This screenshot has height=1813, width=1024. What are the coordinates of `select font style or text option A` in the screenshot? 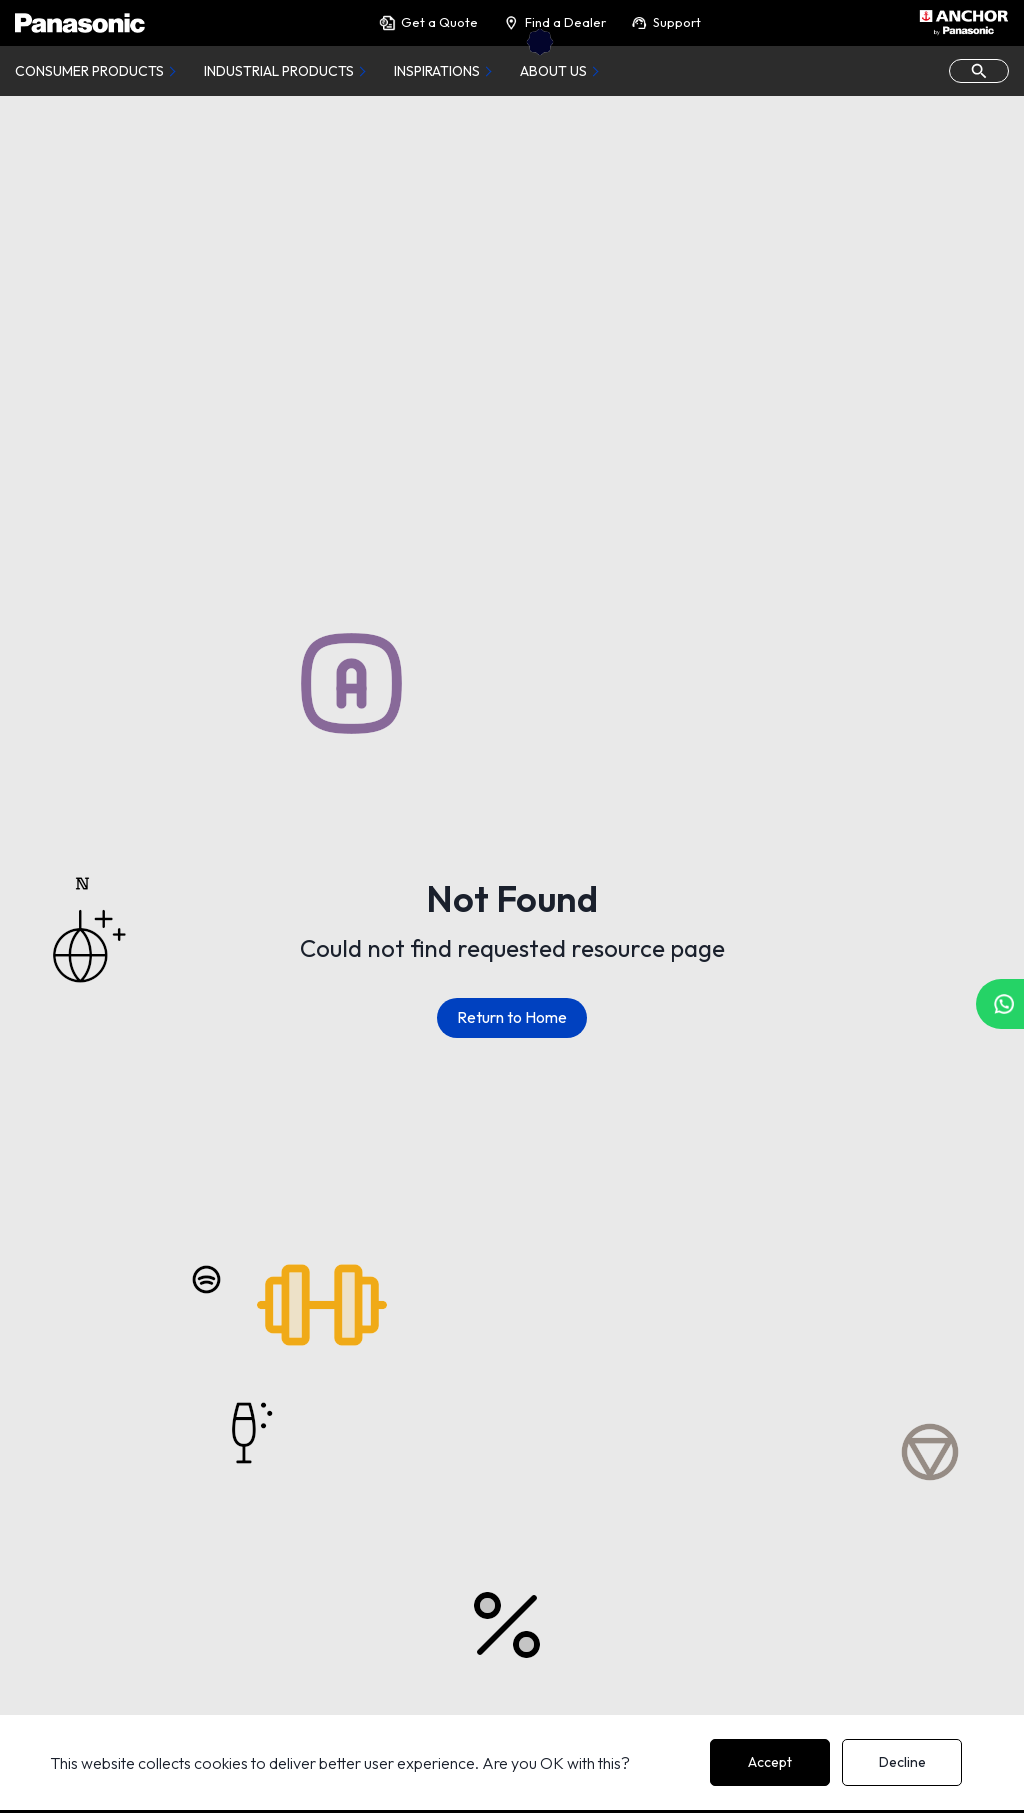 It's located at (351, 683).